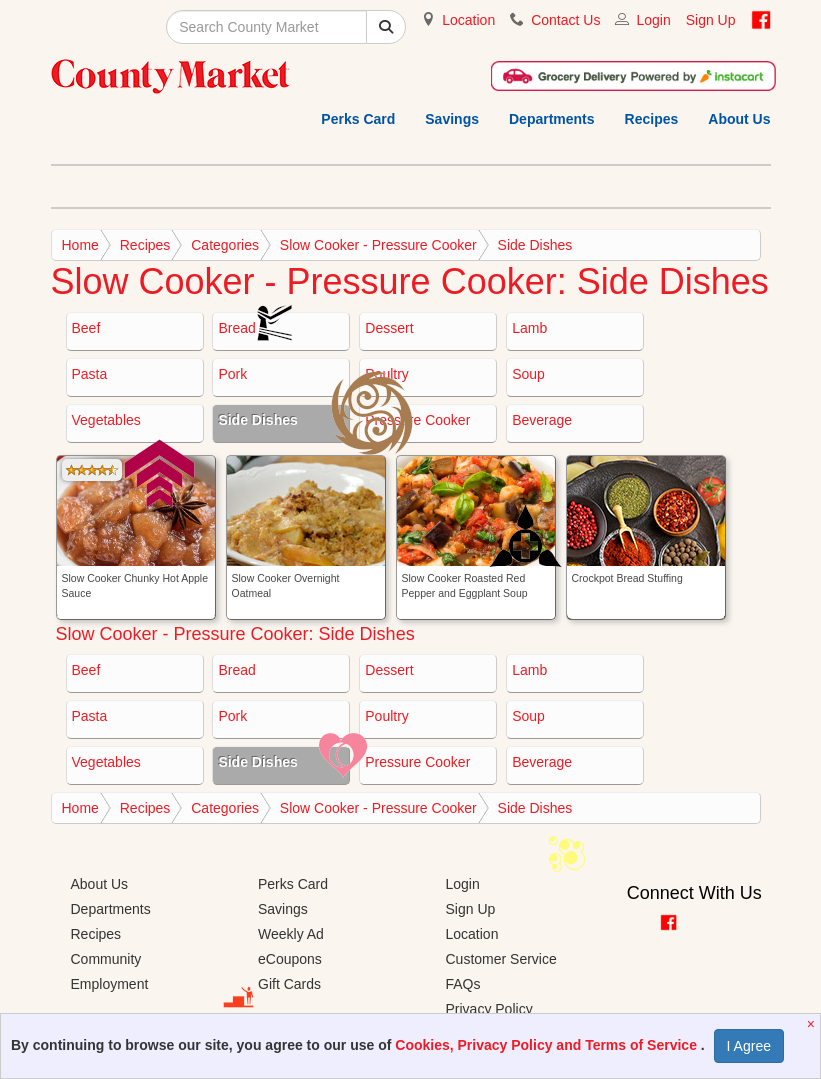 Image resolution: width=821 pixels, height=1079 pixels. Describe the element at coordinates (343, 755) in the screenshot. I see `favorite or like a game item` at that location.